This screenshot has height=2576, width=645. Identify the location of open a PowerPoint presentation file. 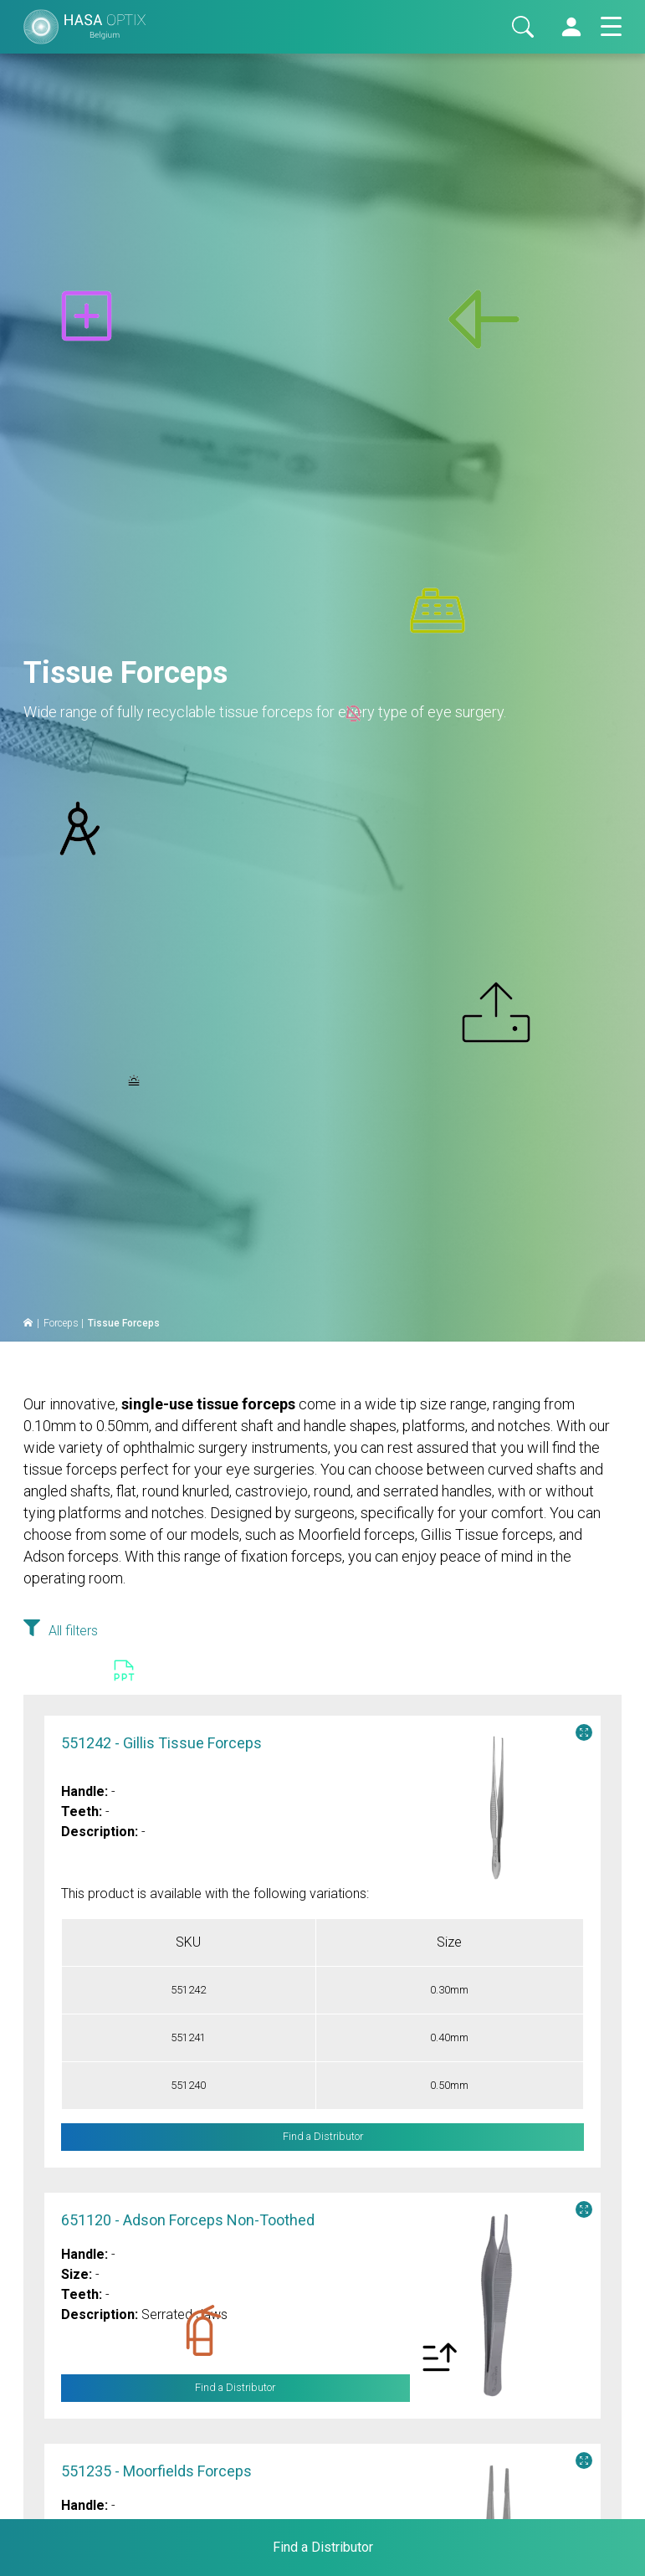
(124, 1671).